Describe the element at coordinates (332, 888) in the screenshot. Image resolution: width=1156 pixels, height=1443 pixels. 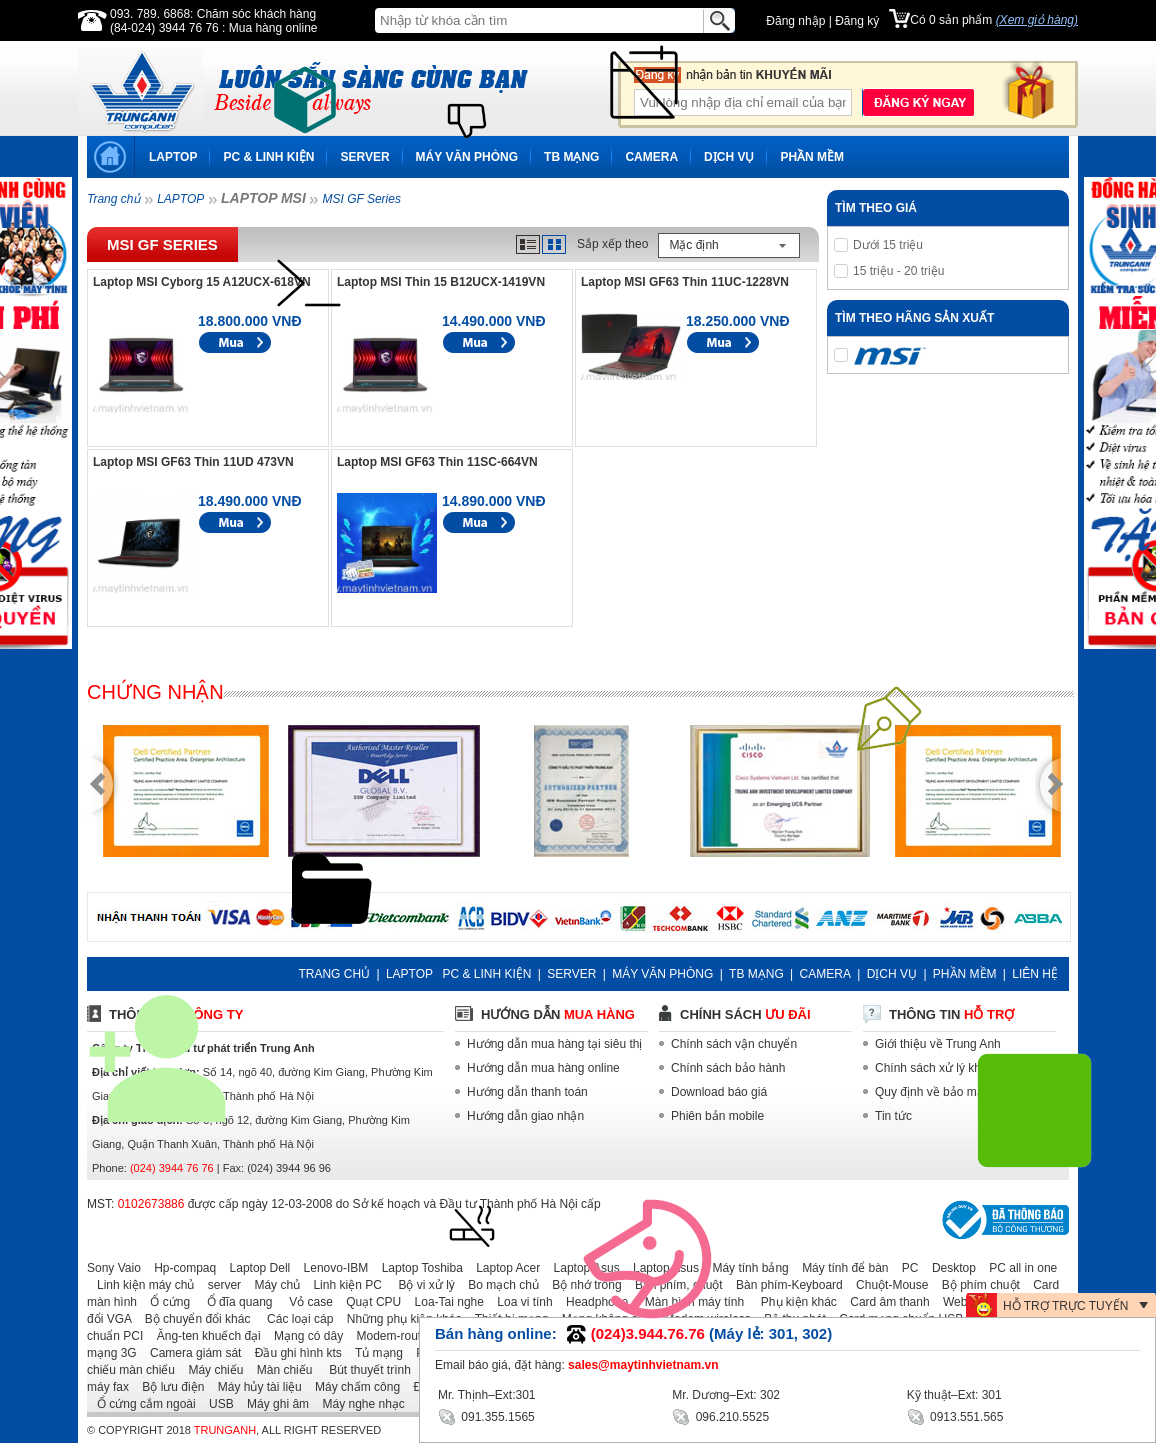
I see `an open folder in a file browser` at that location.